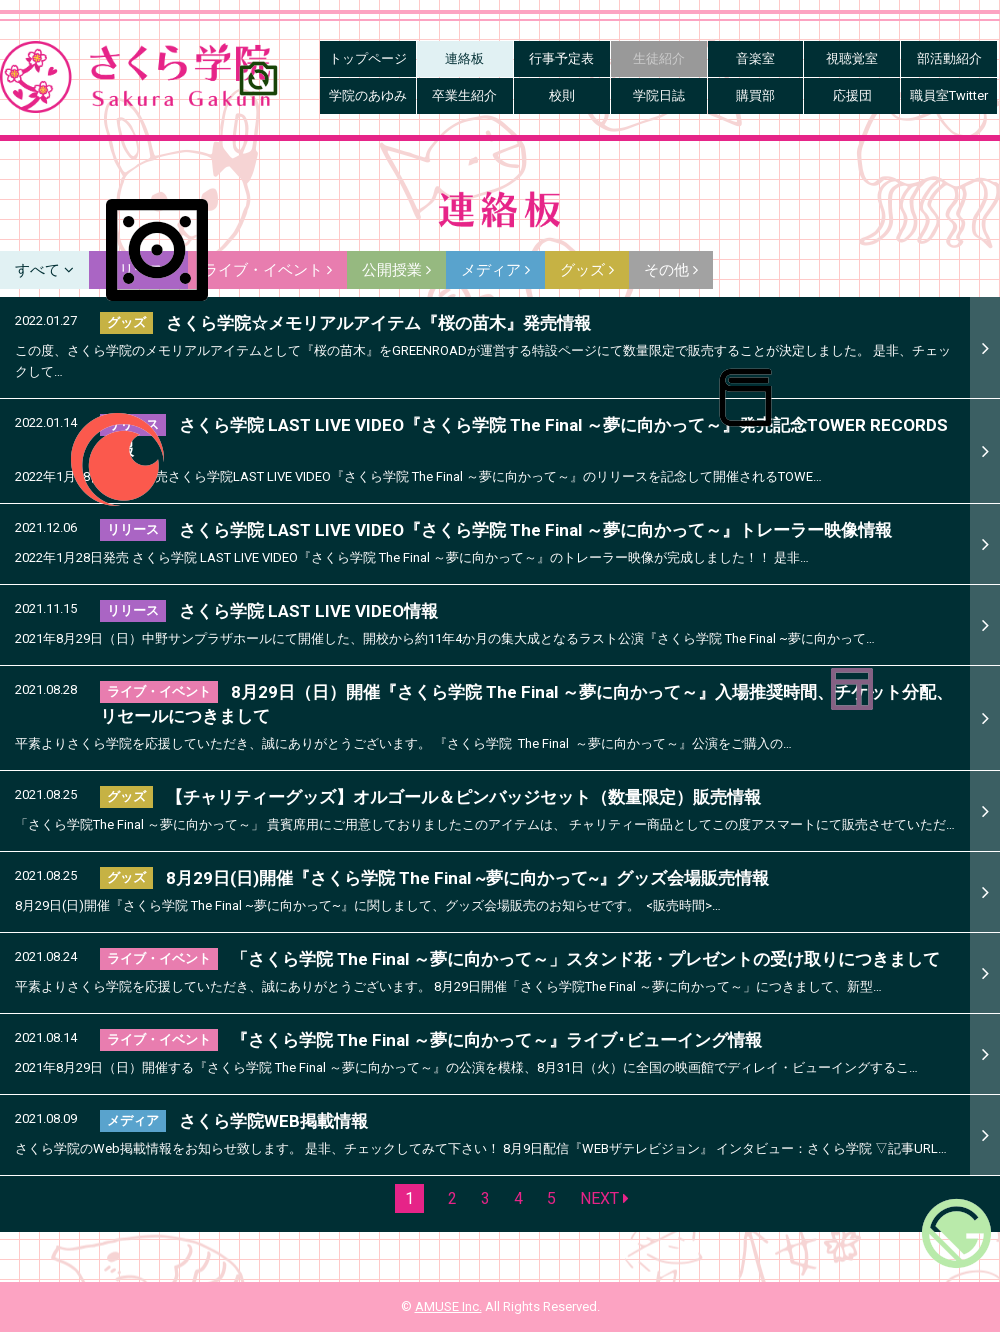 This screenshot has height=1332, width=1000. I want to click on Gatsby framework logo, so click(956, 1233).